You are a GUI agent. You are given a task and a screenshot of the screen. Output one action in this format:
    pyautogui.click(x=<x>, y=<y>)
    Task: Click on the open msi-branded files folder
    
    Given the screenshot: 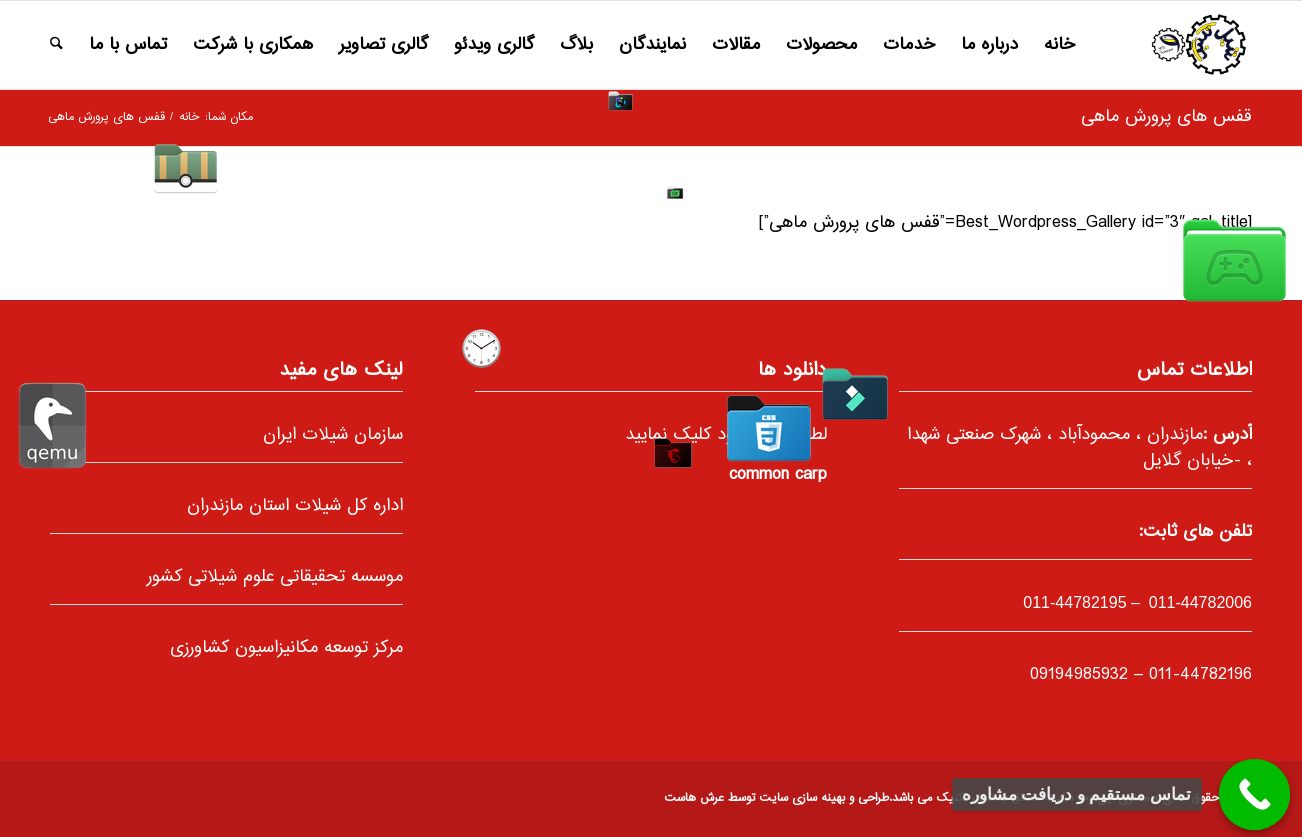 What is the action you would take?
    pyautogui.click(x=673, y=454)
    